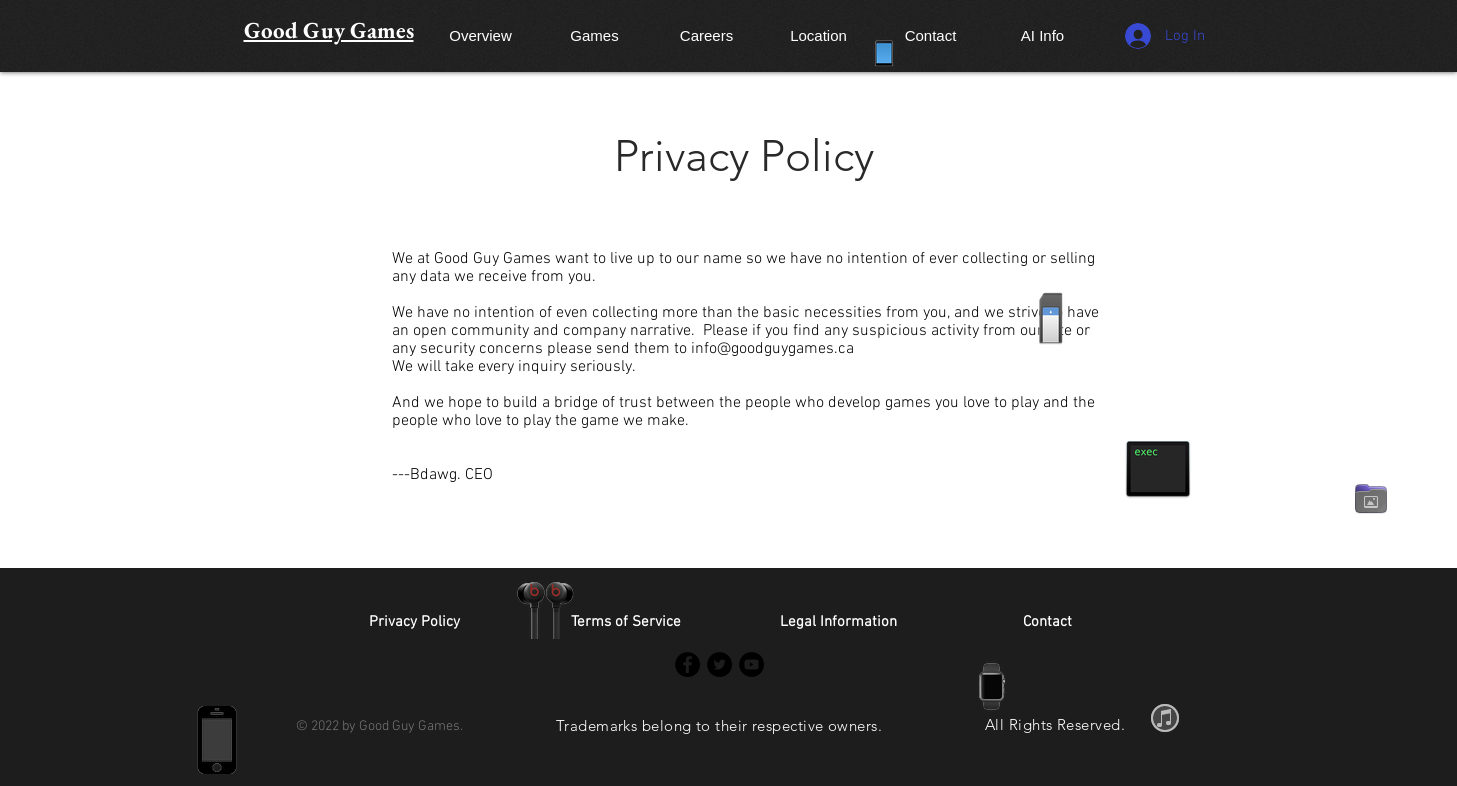  What do you see at coordinates (884, 51) in the screenshot?
I see `iPad Mini 3 device icon in system settings` at bounding box center [884, 51].